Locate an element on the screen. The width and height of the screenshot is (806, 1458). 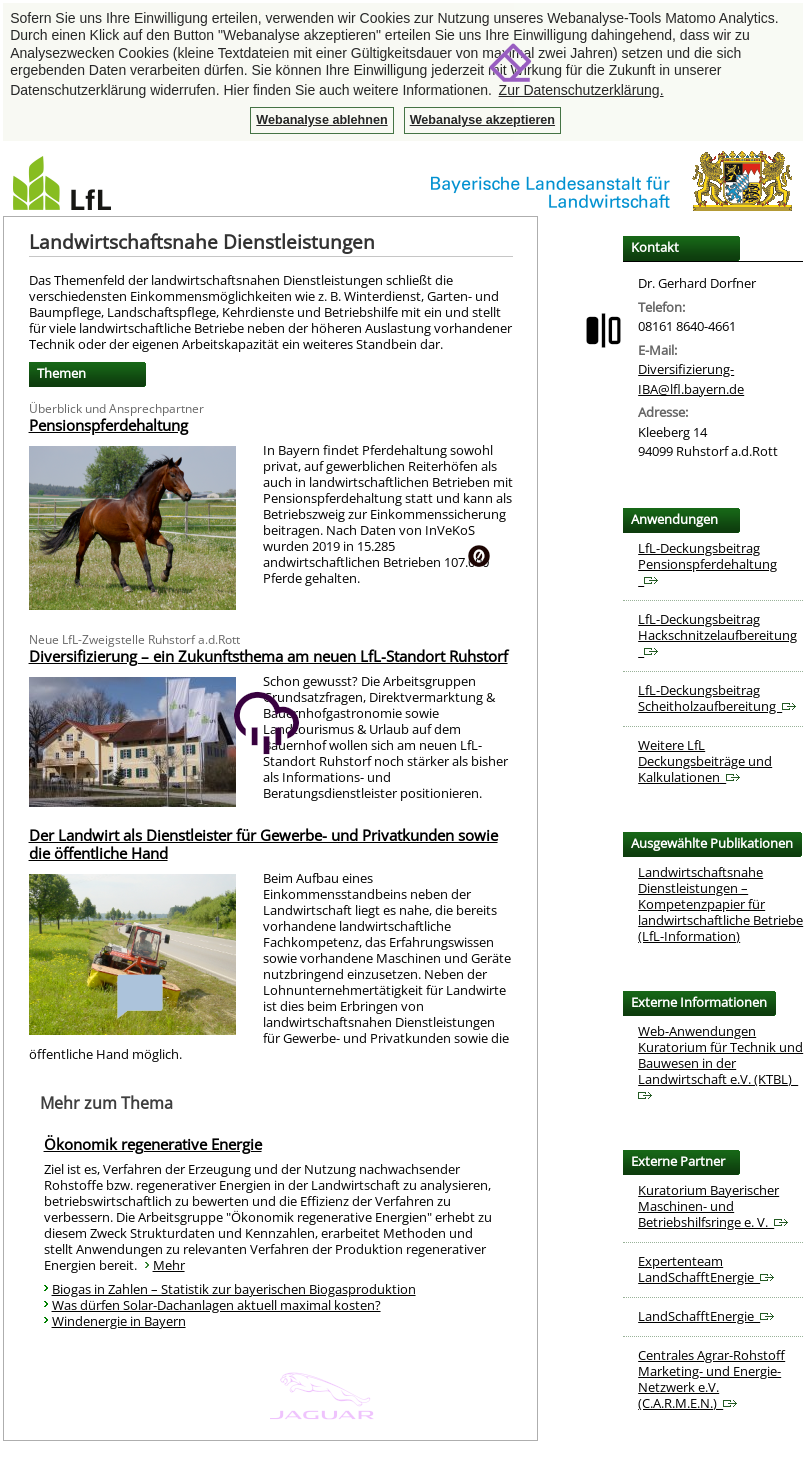
open chat or messaging is located at coordinates (140, 995).